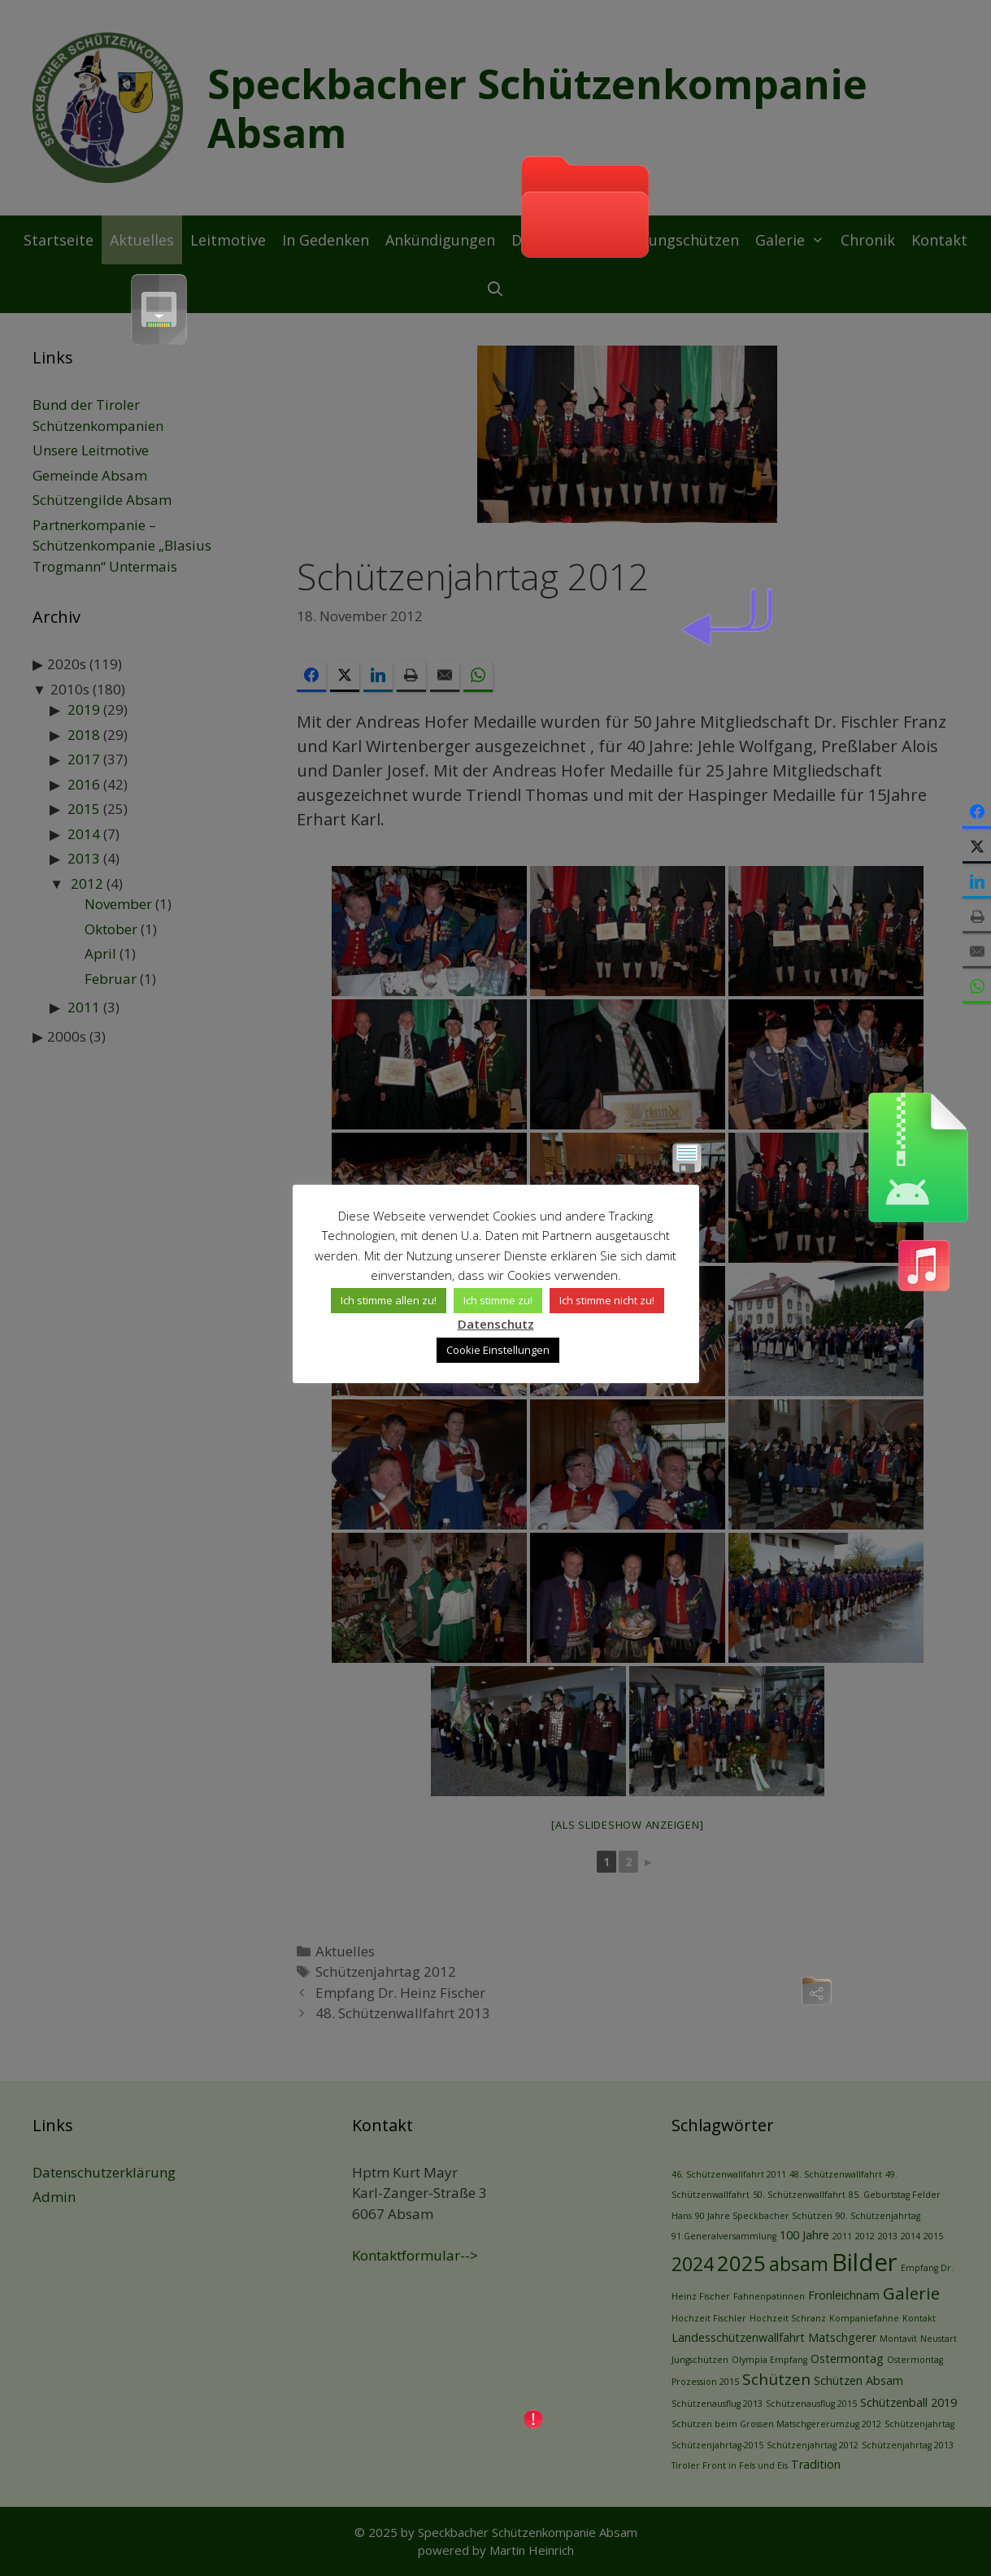  Describe the element at coordinates (924, 1265) in the screenshot. I see `open the gnome music app` at that location.